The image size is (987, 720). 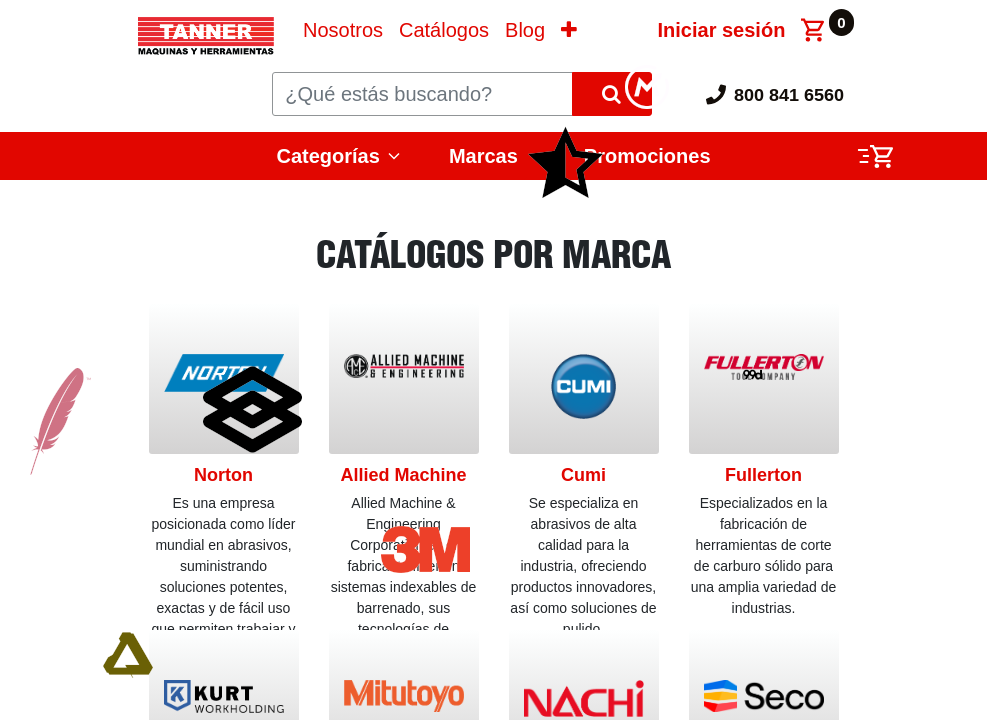 I want to click on 99designs logo - link to design marketplace platform, so click(x=752, y=374).